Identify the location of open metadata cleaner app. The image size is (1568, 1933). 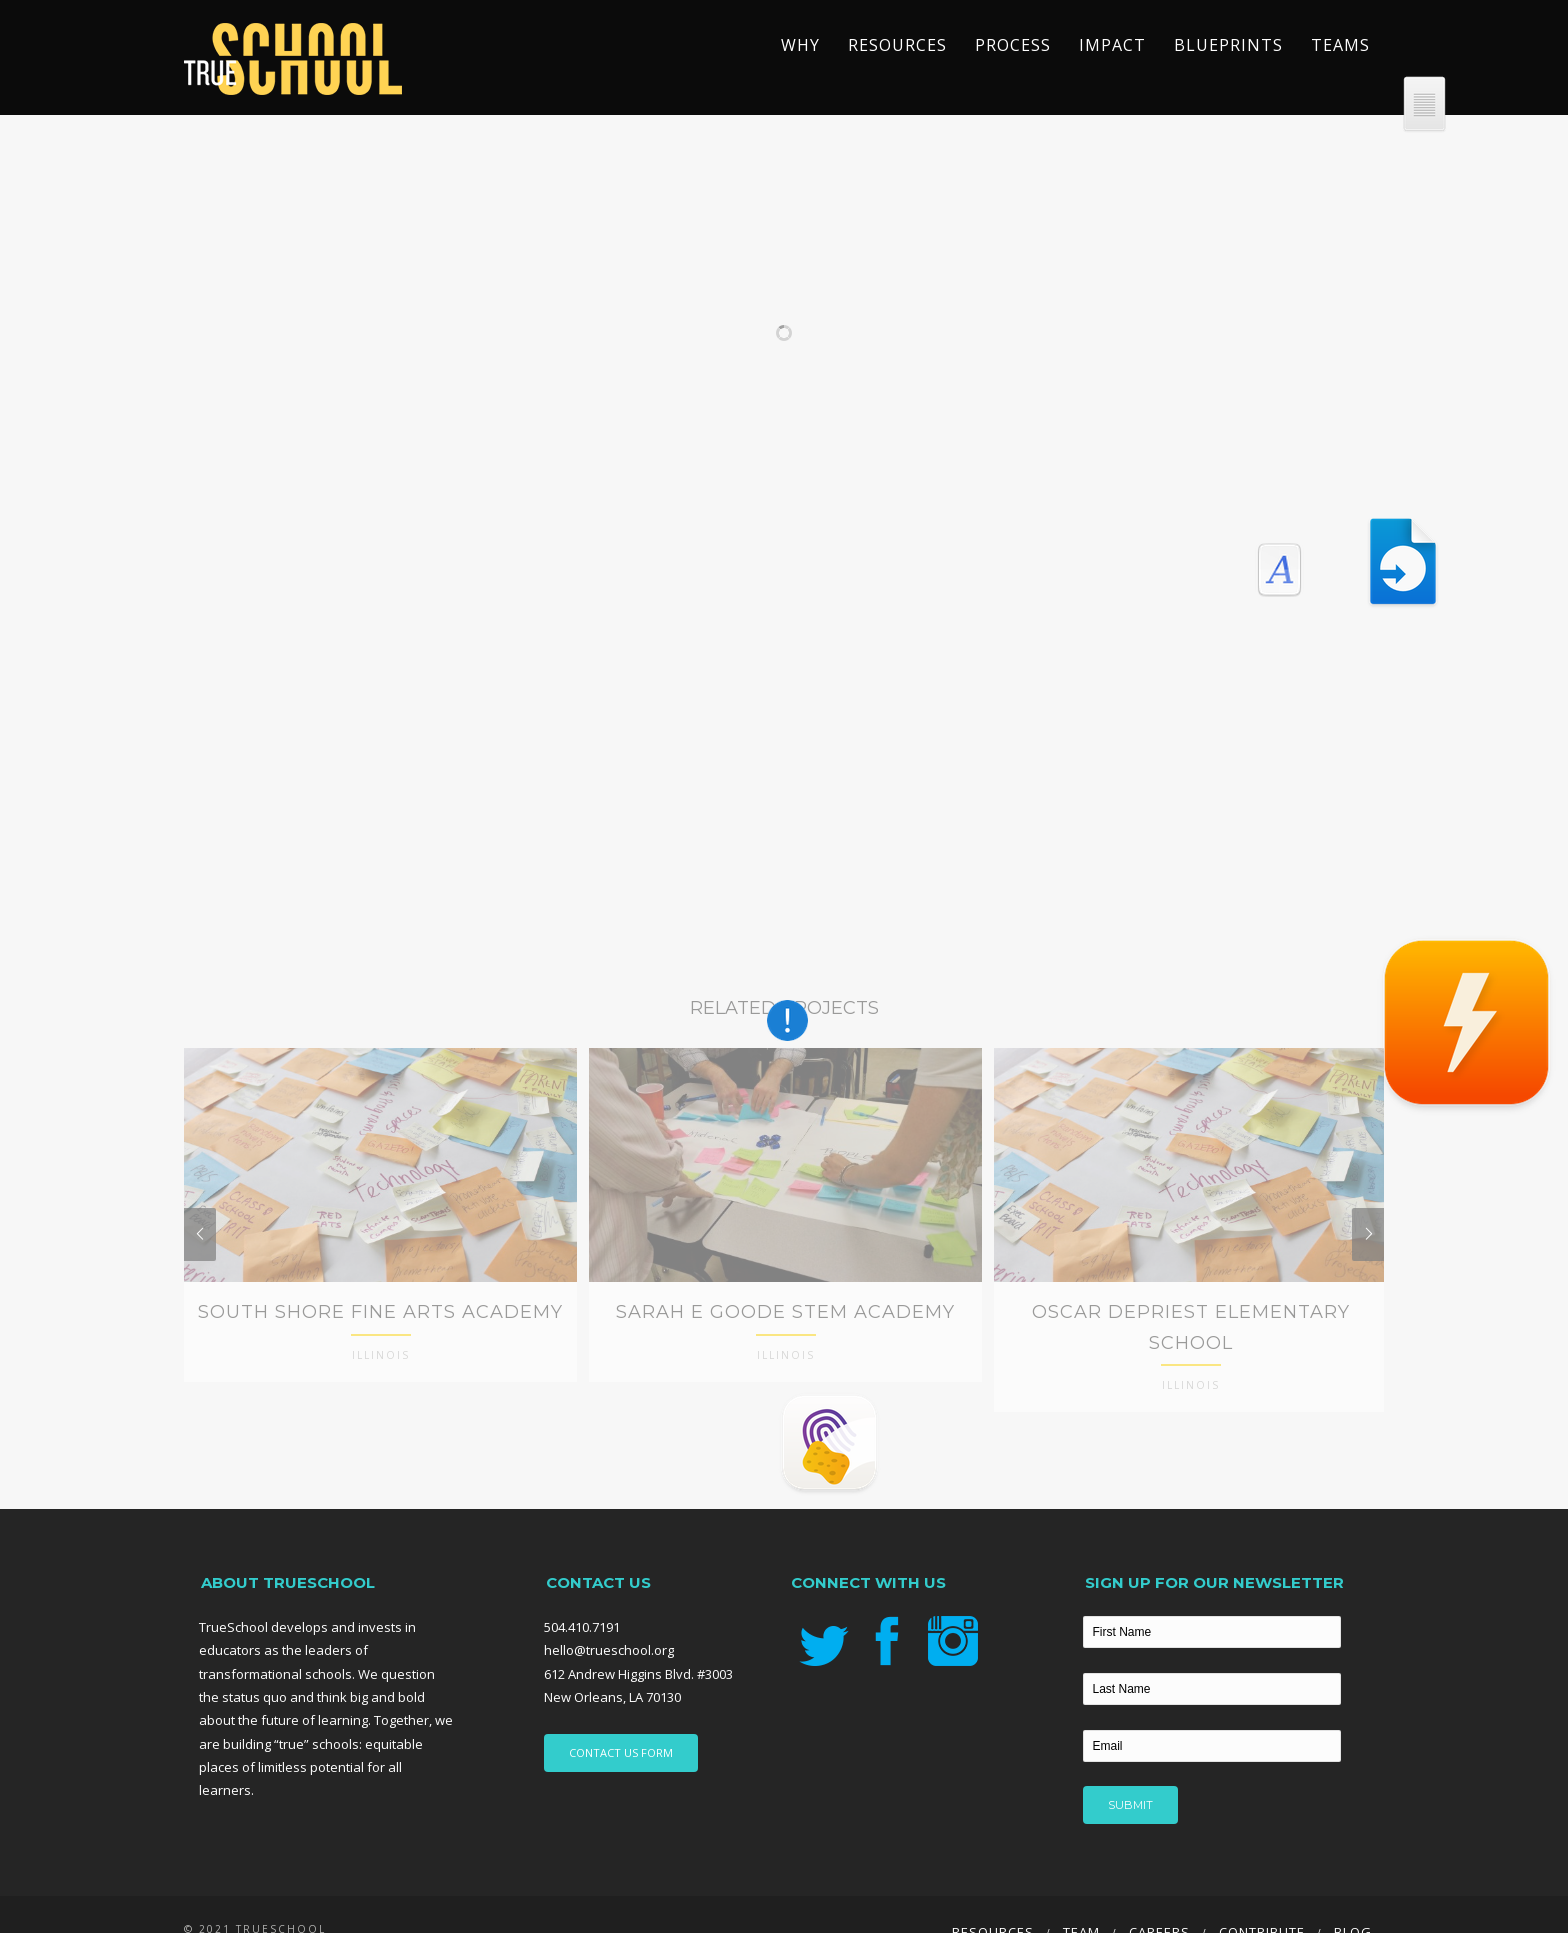
(829, 1442).